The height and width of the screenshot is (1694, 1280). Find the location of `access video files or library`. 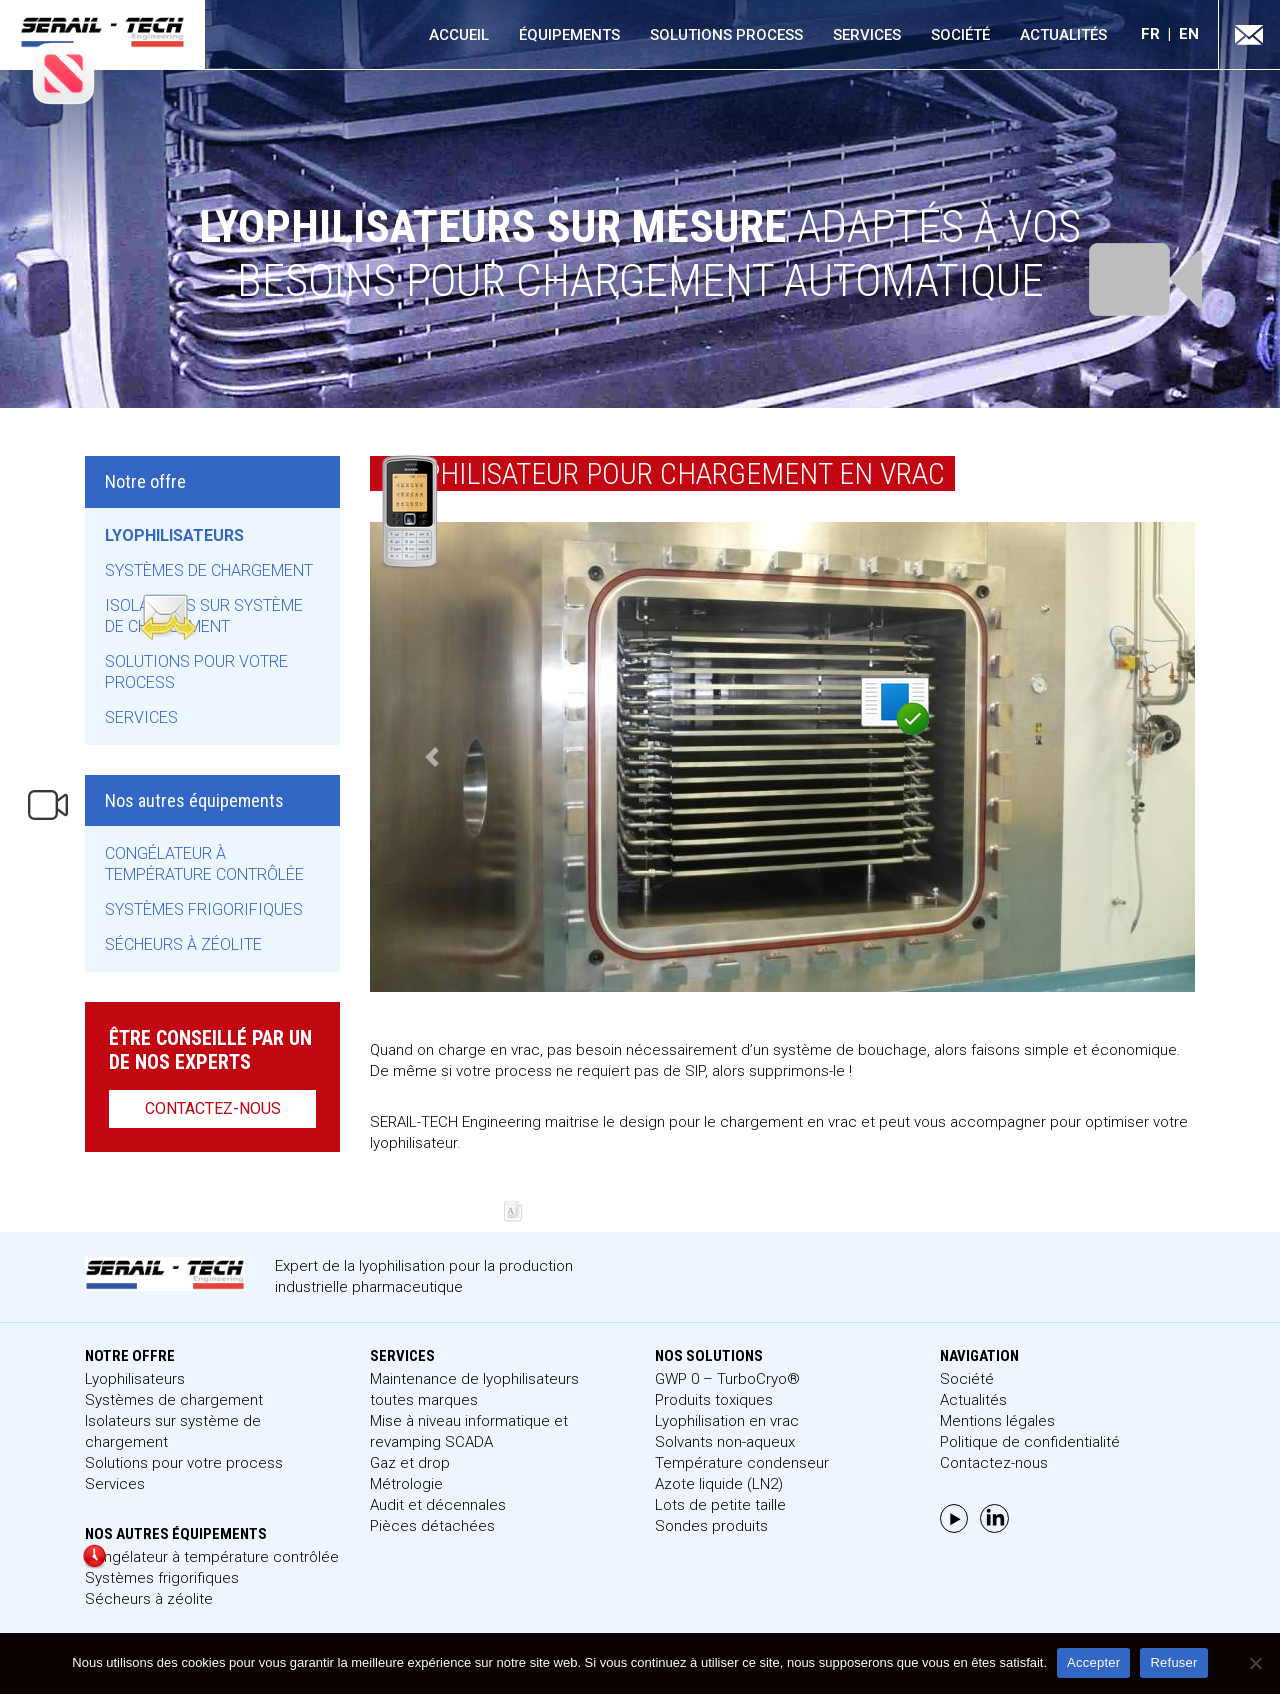

access video files or library is located at coordinates (1145, 275).